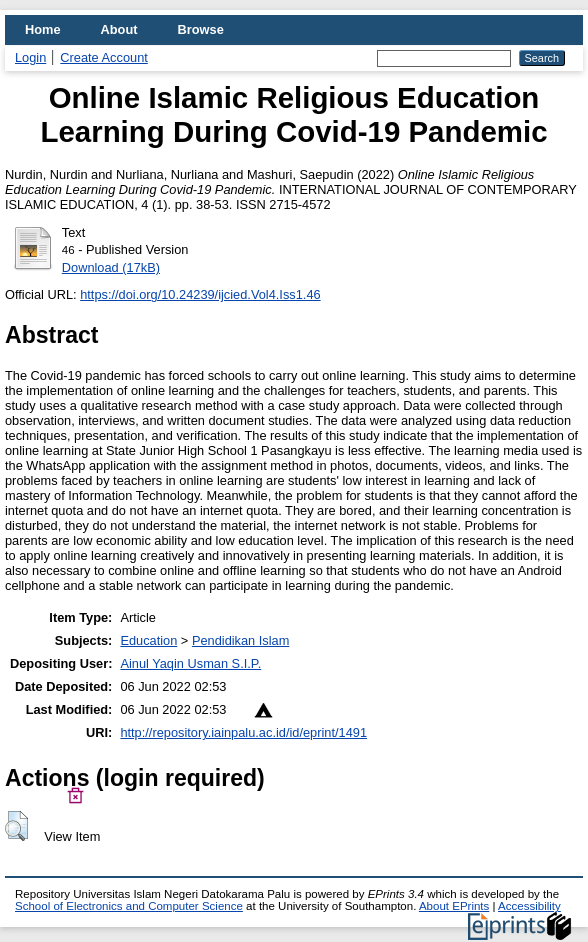 The image size is (588, 942). Describe the element at coordinates (263, 710) in the screenshot. I see `view campground or camping locations` at that location.